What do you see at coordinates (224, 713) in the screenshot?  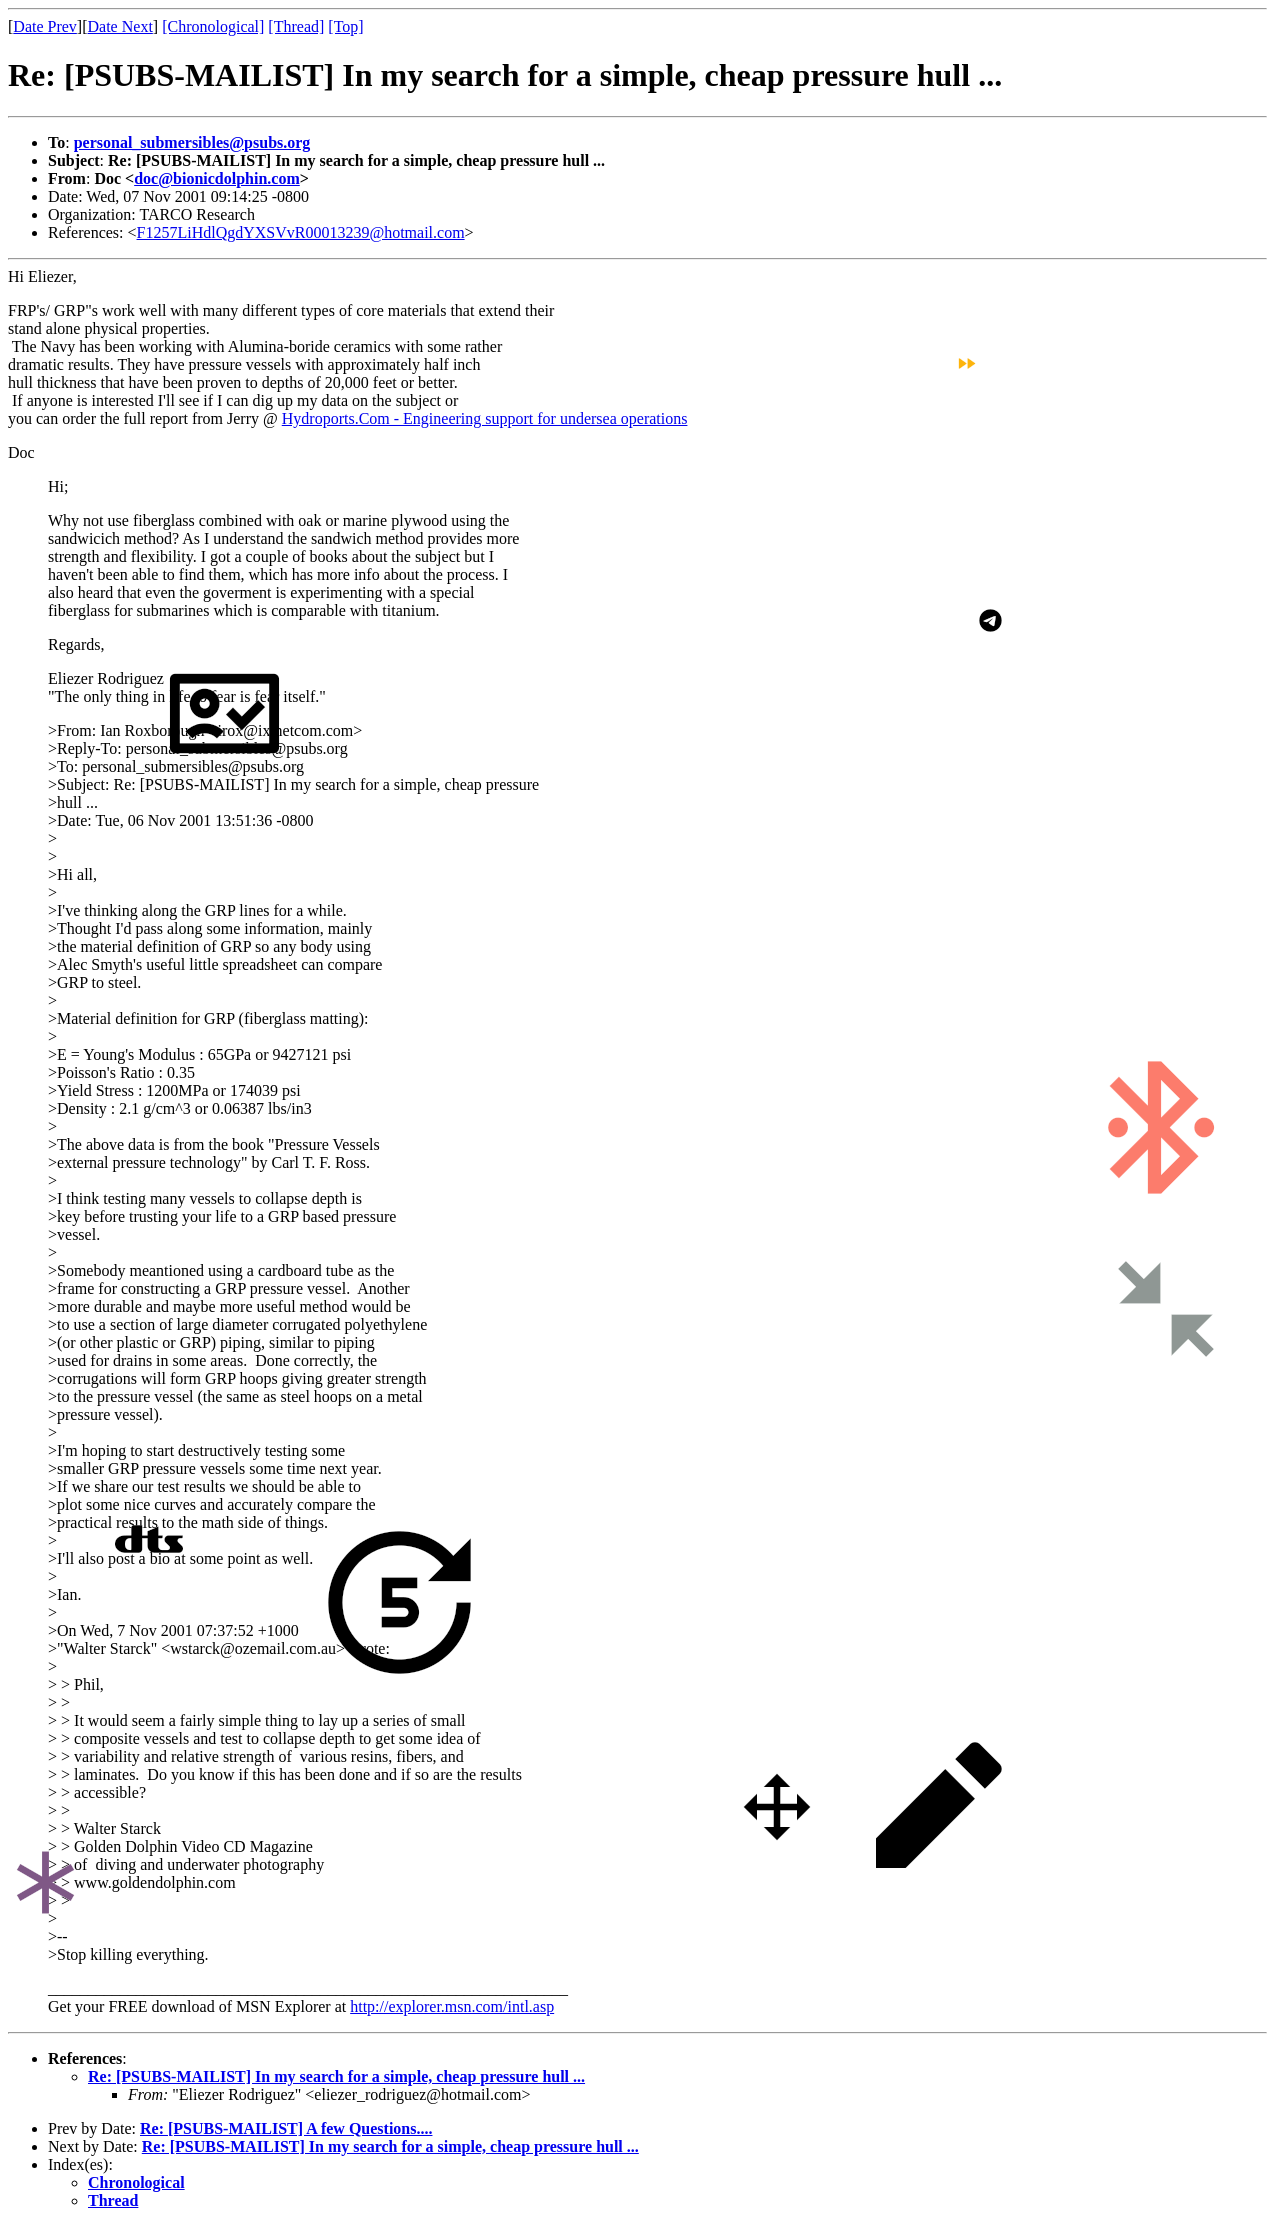 I see `verified ID or credential` at bounding box center [224, 713].